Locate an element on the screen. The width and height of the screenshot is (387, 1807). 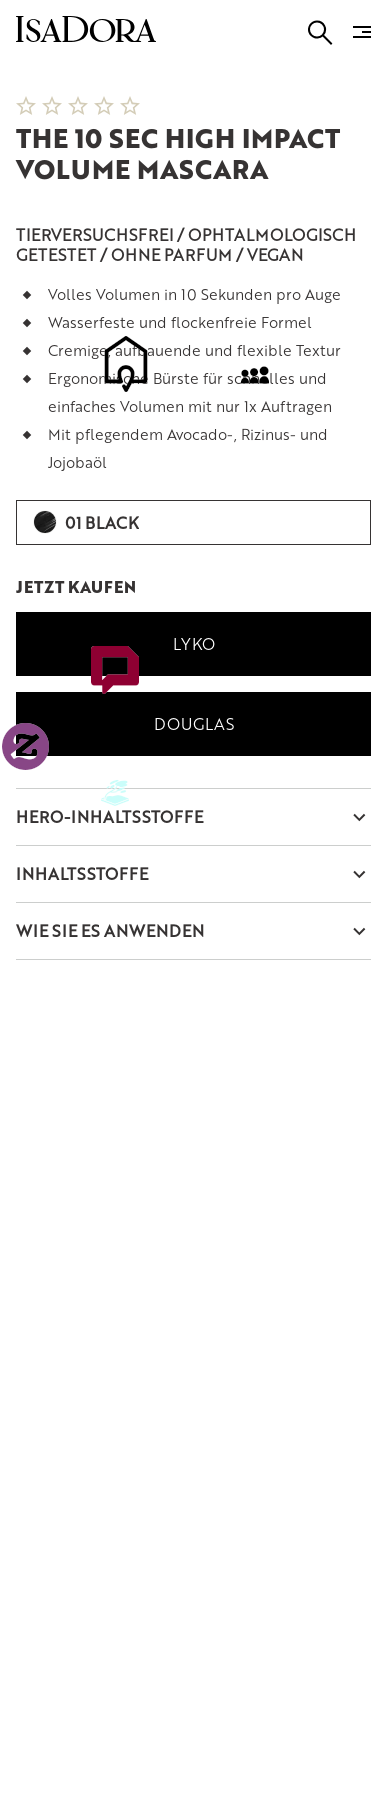
link to MySpace profile is located at coordinates (255, 375).